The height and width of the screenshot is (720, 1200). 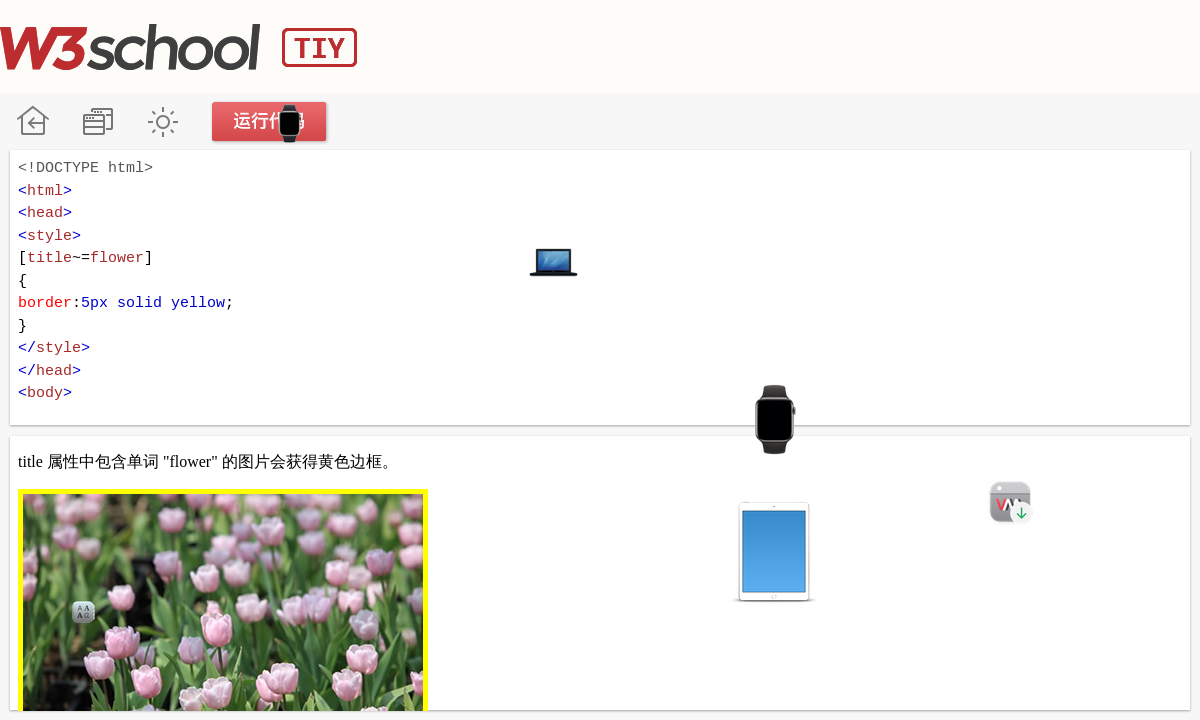 What do you see at coordinates (1010, 502) in the screenshot?
I see `install a new virtual machine` at bounding box center [1010, 502].